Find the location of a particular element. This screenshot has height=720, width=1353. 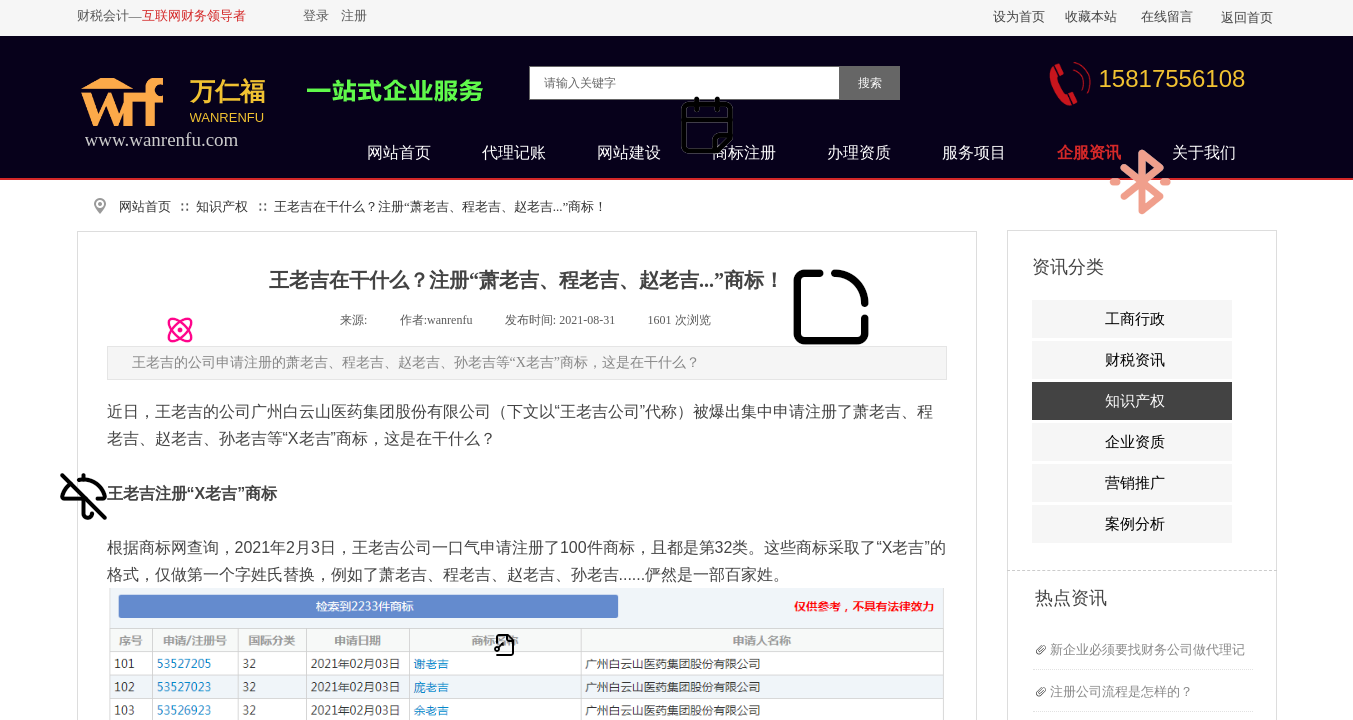

access science or chemistry-related features is located at coordinates (180, 330).